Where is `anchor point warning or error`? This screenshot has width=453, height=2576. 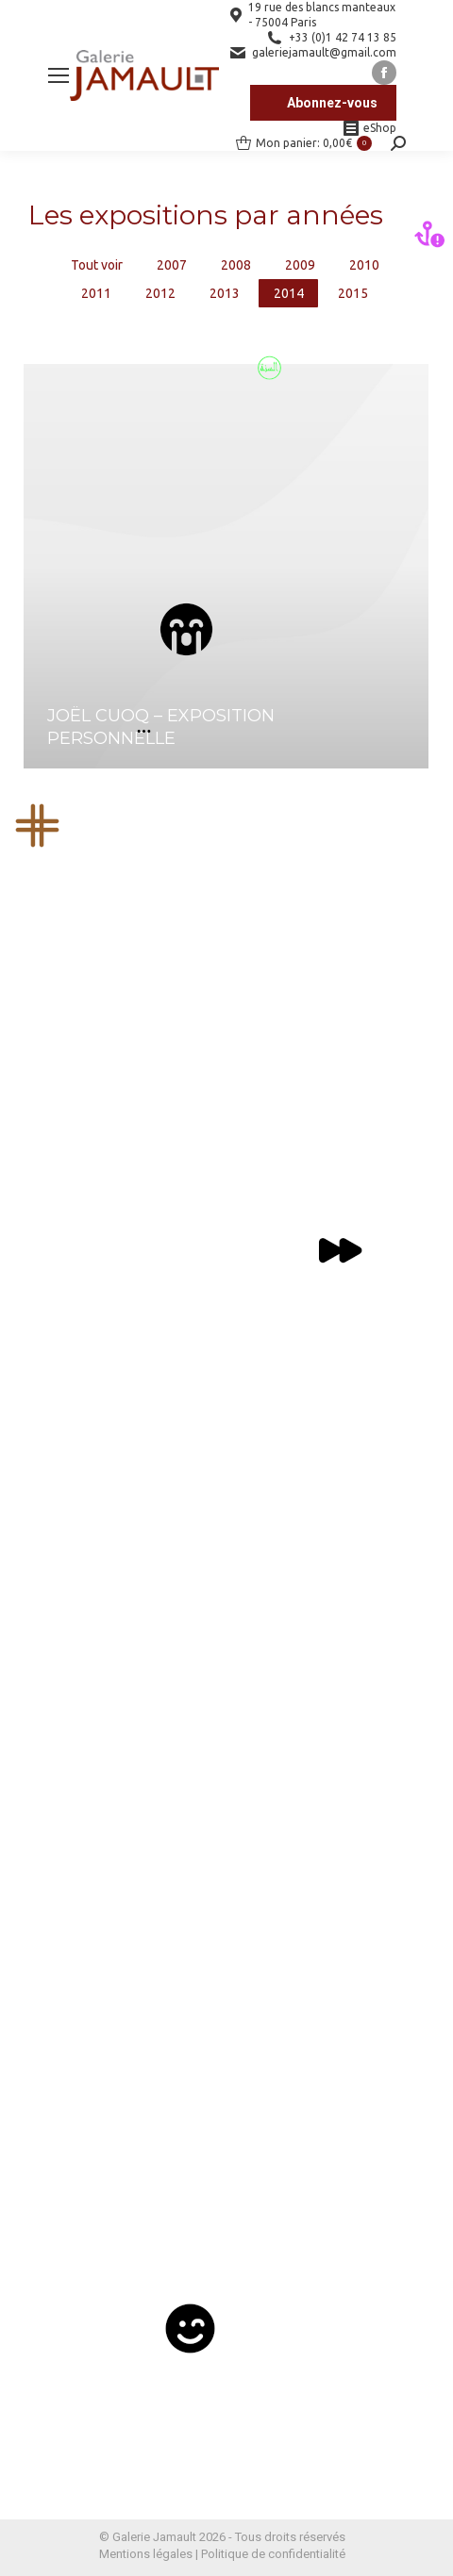 anchor point warning or error is located at coordinates (428, 233).